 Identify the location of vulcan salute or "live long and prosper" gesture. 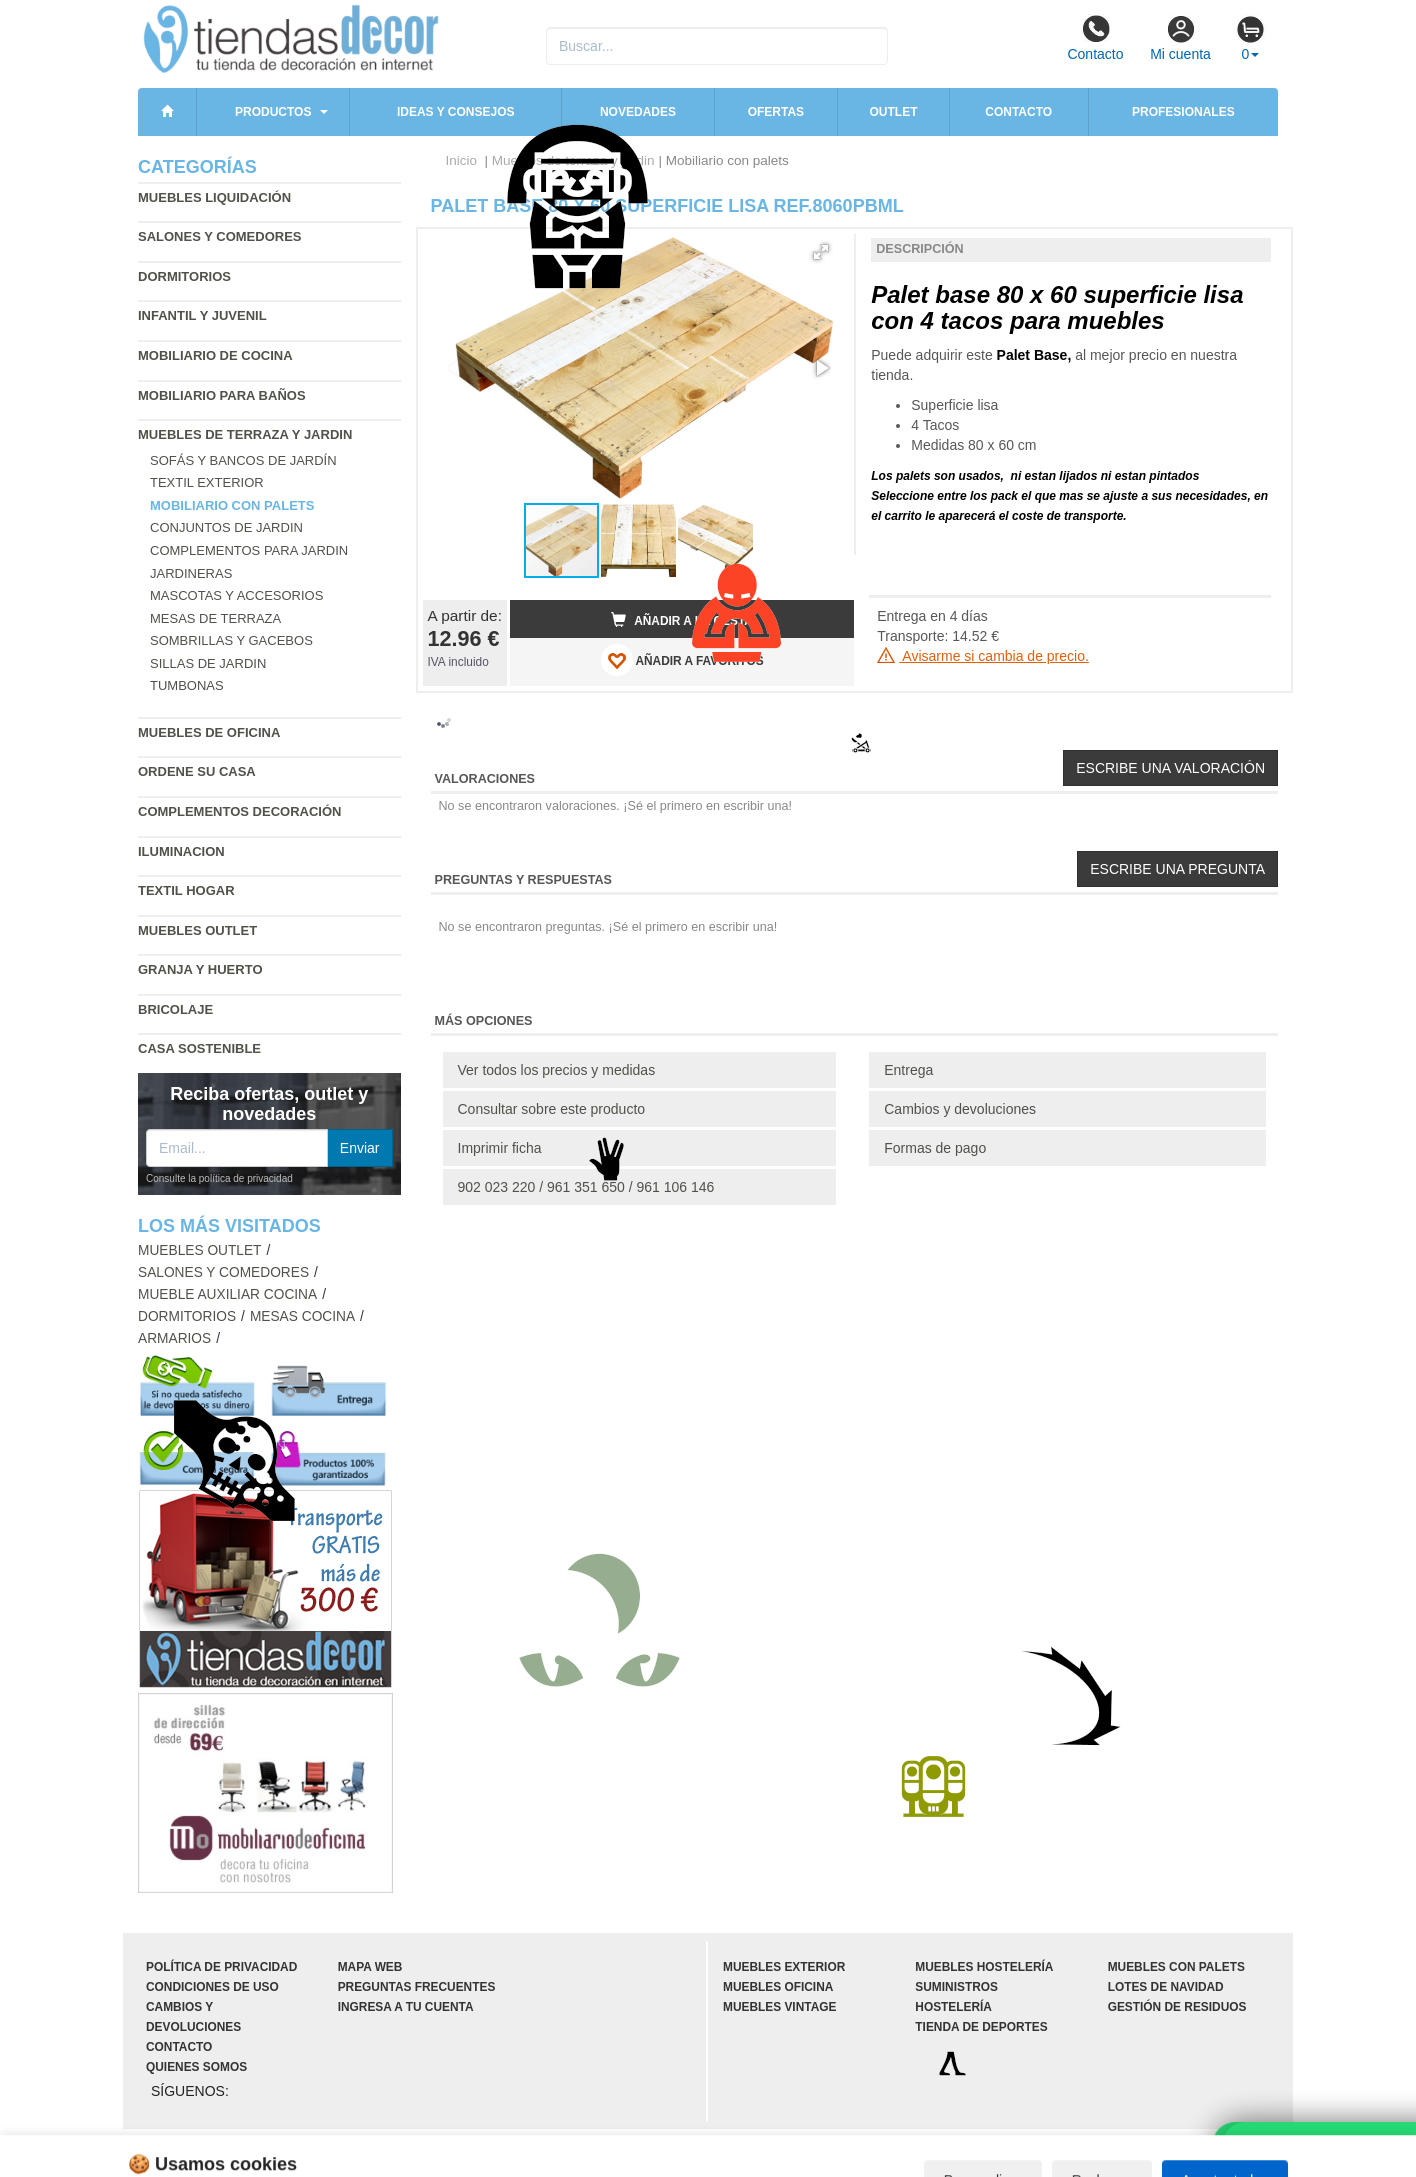
(606, 1158).